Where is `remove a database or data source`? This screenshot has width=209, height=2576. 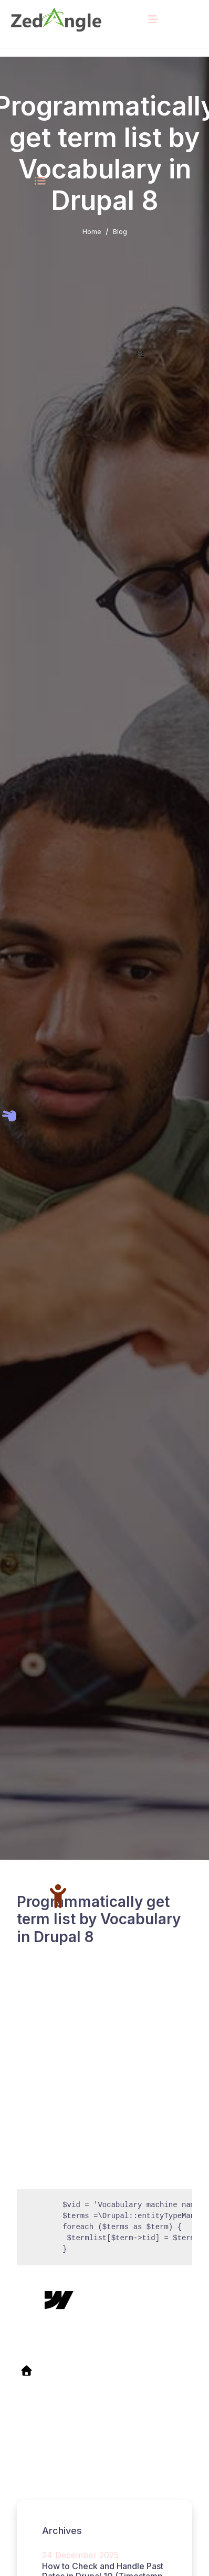 remove a database or data source is located at coordinates (140, 354).